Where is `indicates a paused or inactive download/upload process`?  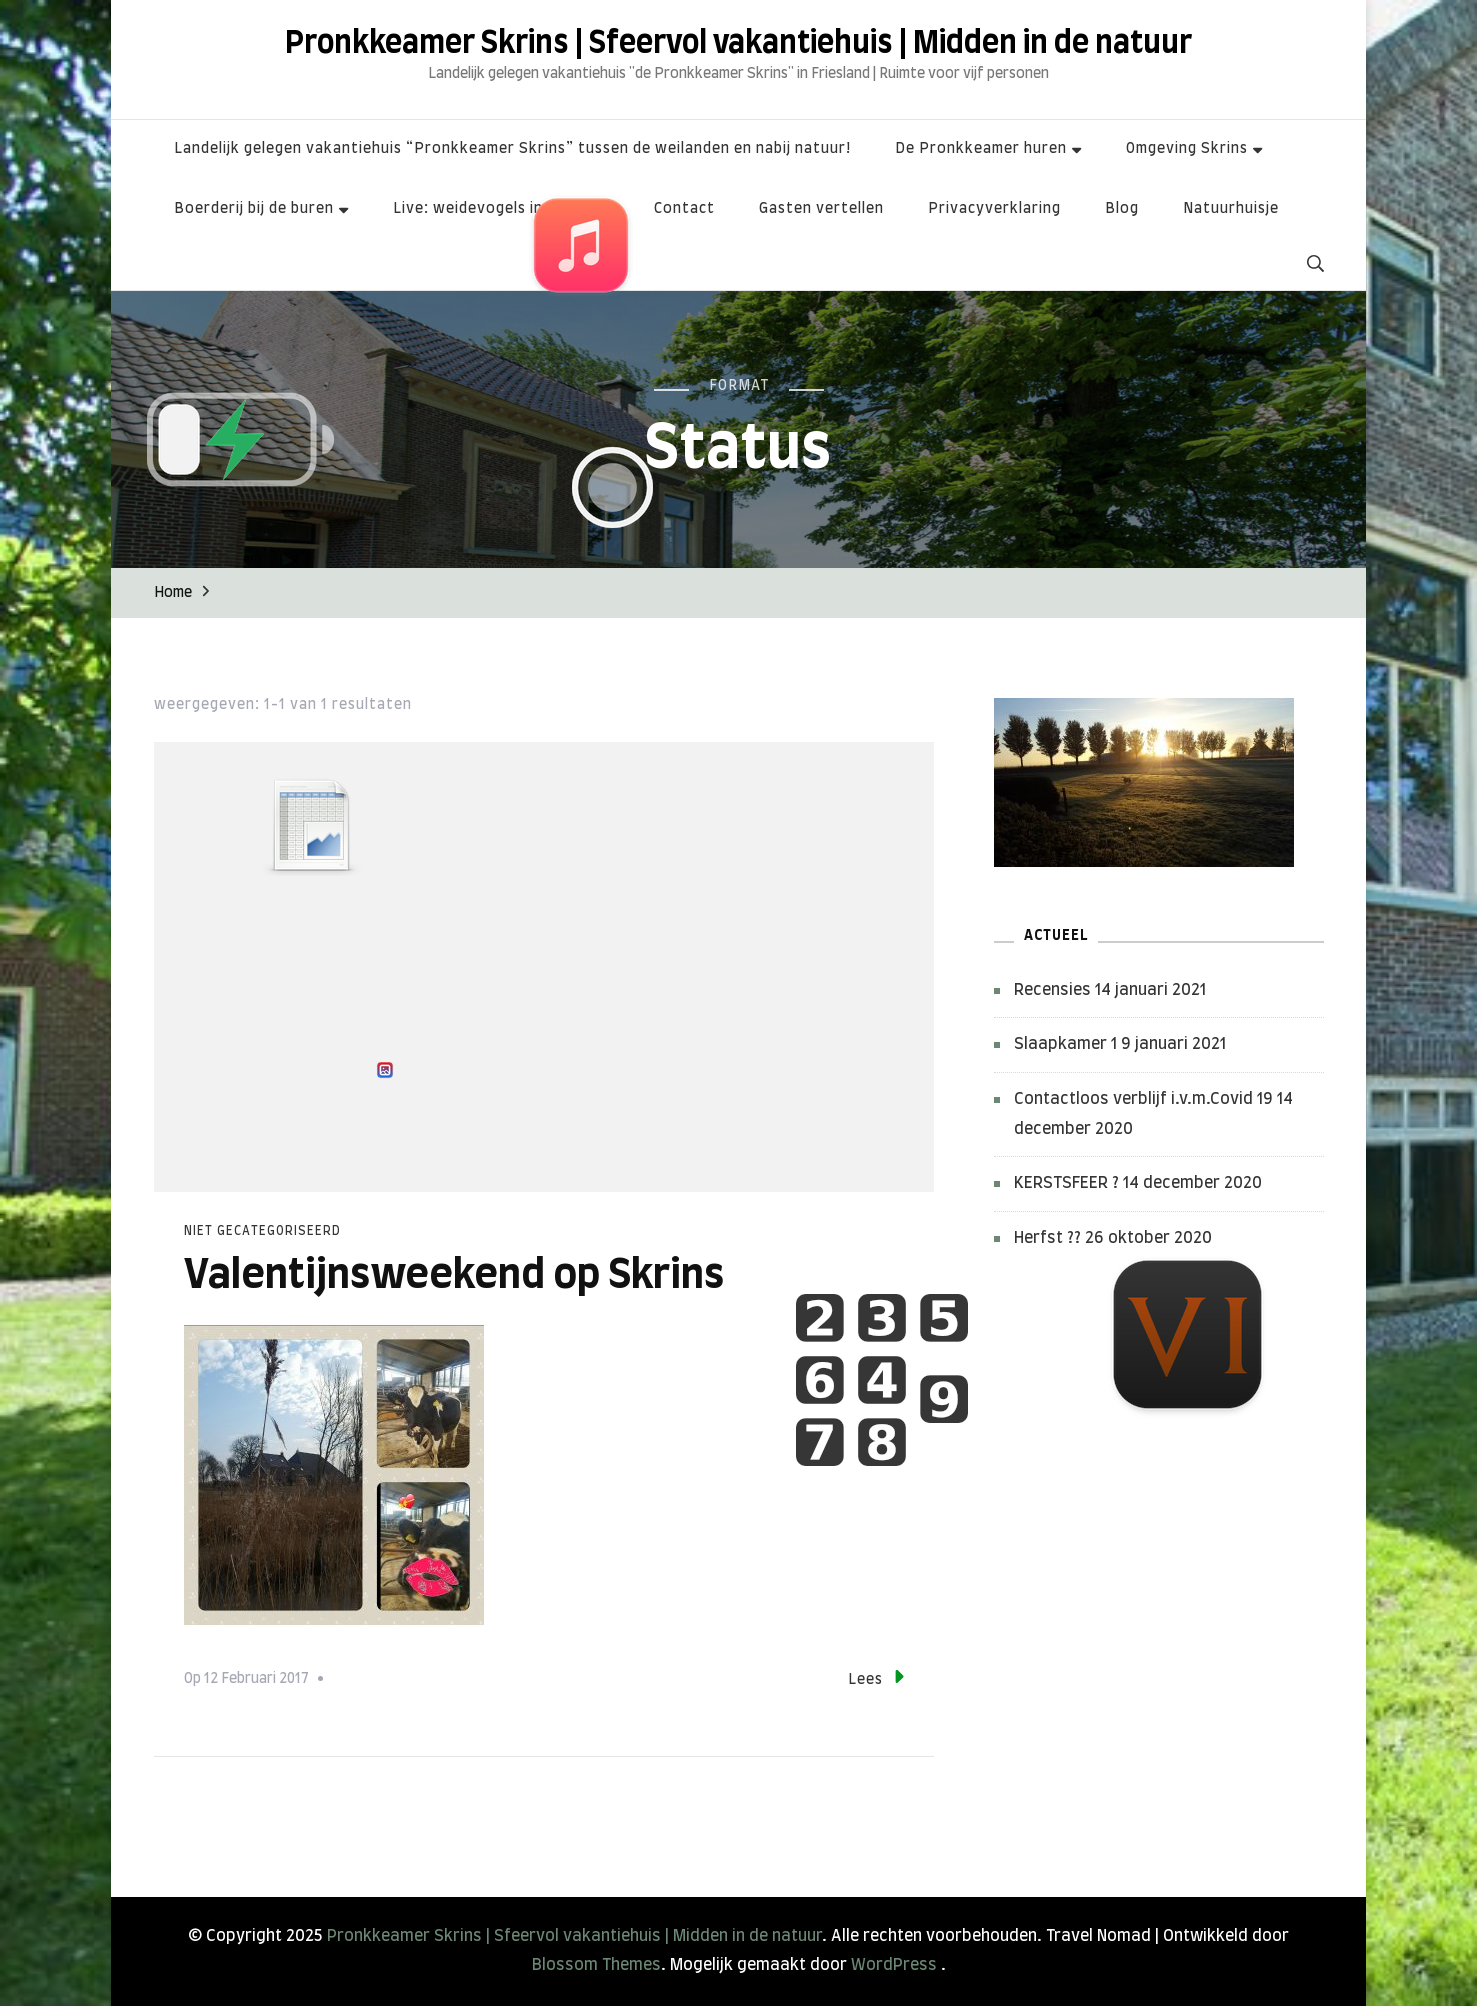 indicates a paused or inactive download/upload process is located at coordinates (612, 487).